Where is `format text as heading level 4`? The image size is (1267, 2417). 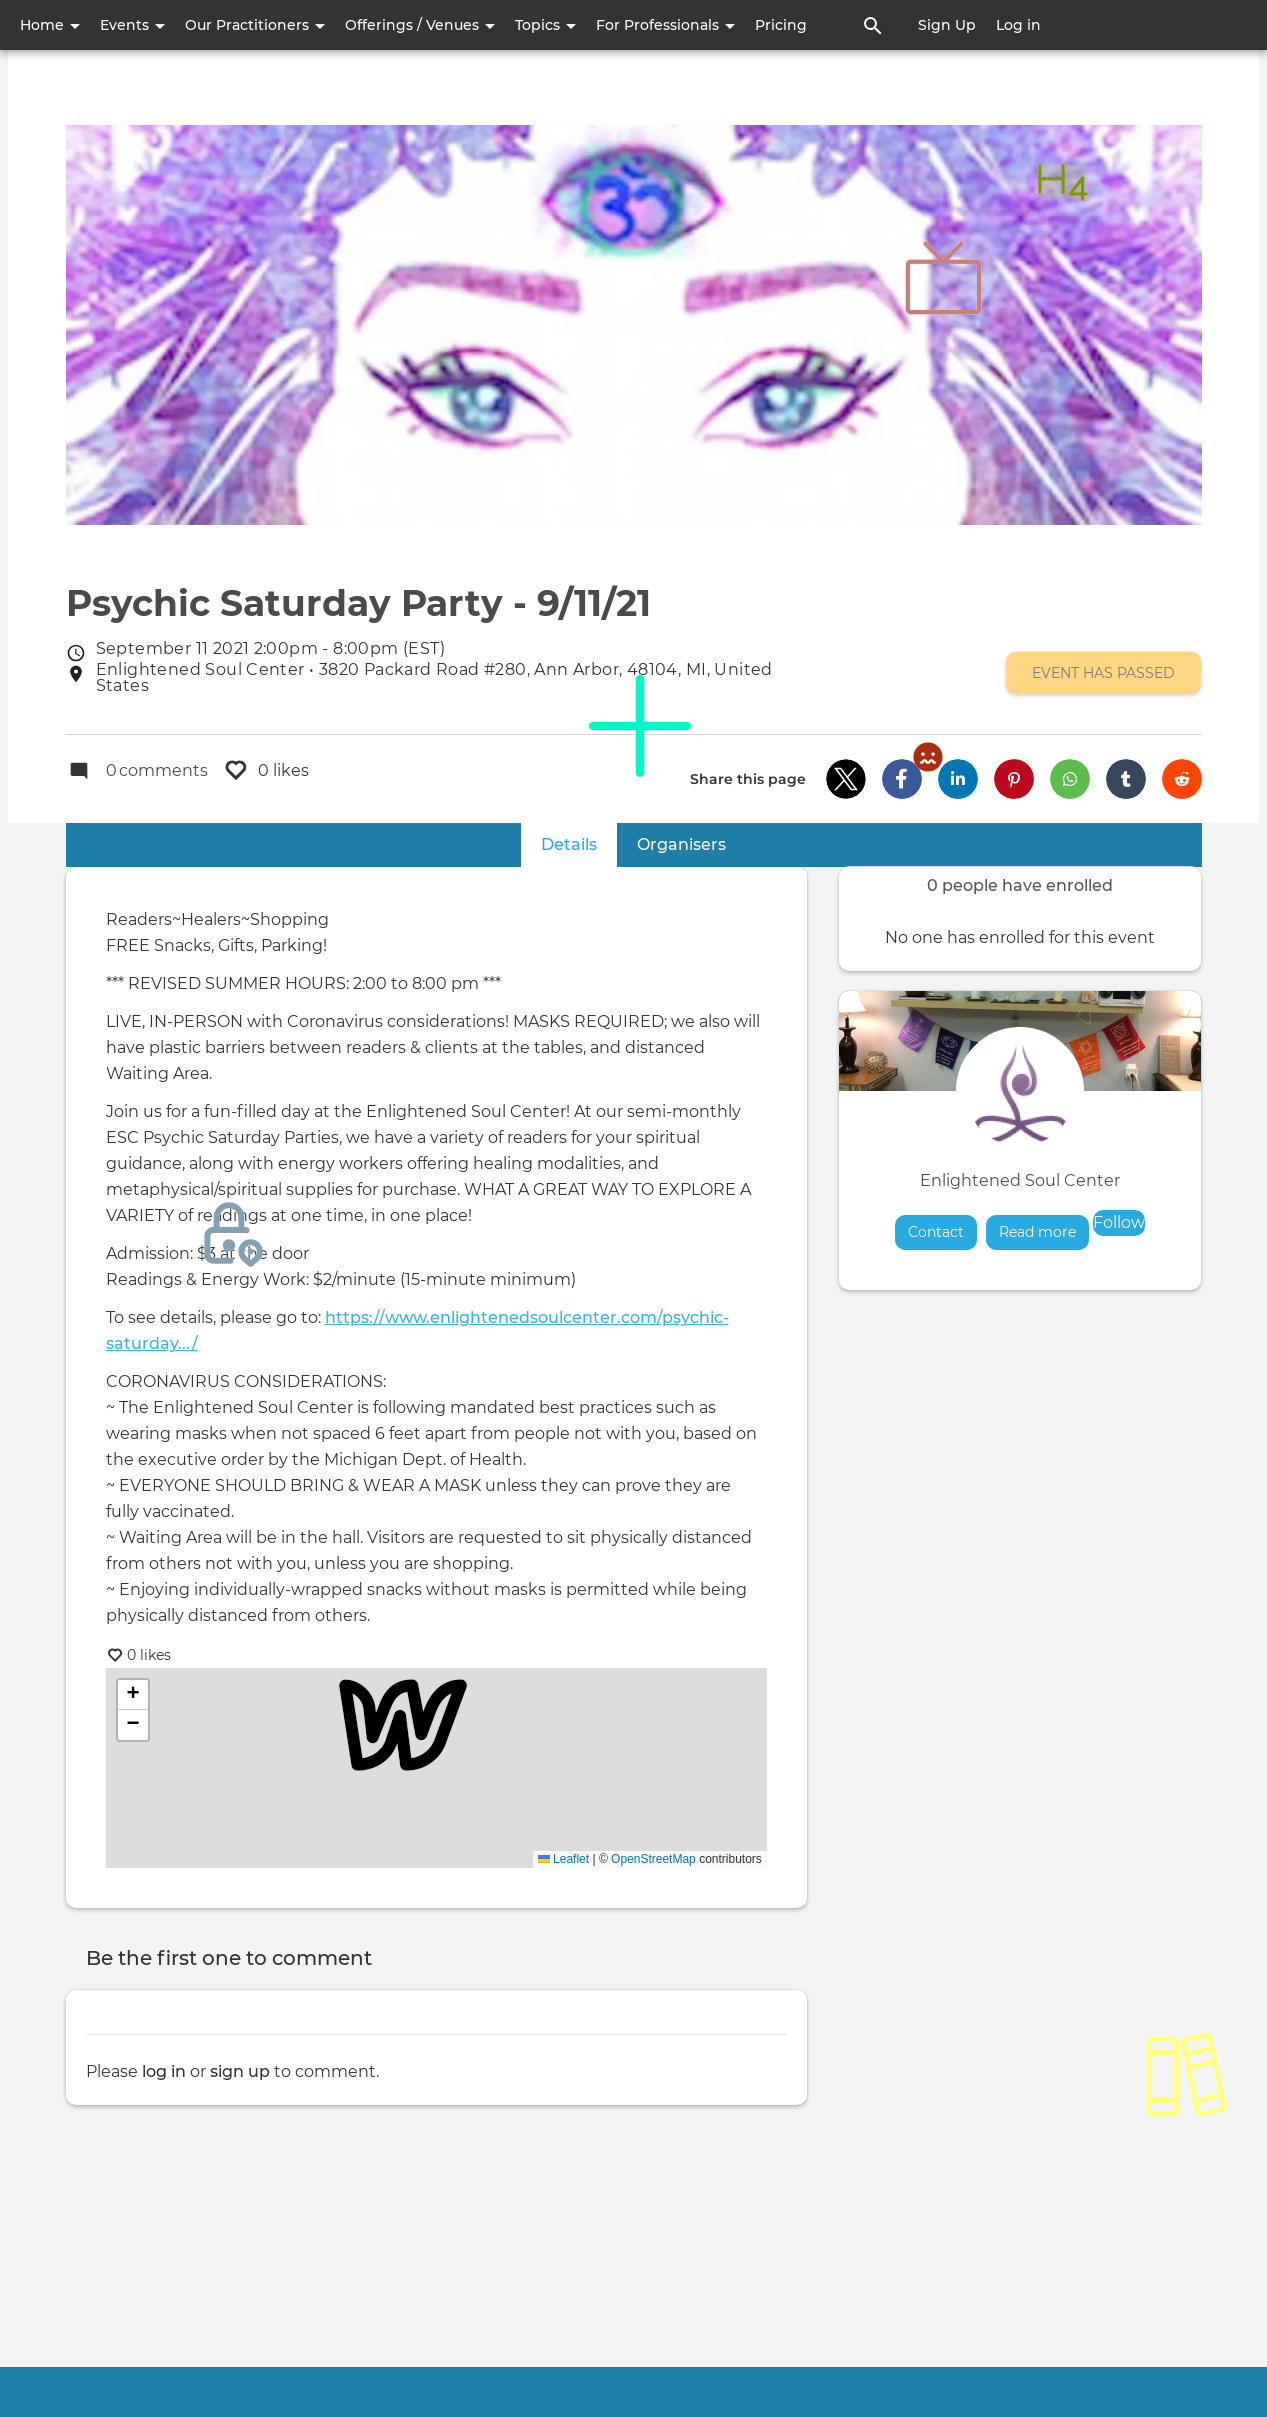 format text as heading level 4 is located at coordinates (1059, 181).